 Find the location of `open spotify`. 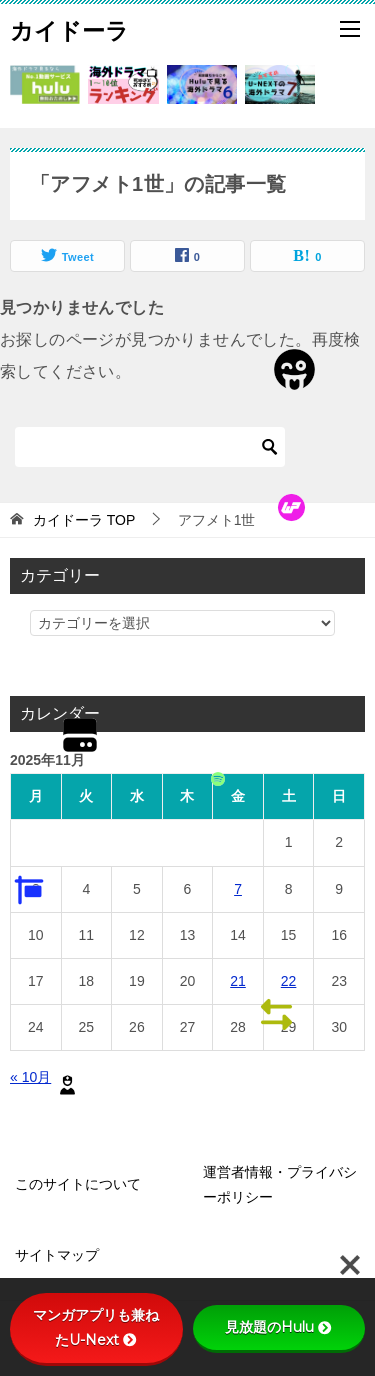

open spotify is located at coordinates (218, 779).